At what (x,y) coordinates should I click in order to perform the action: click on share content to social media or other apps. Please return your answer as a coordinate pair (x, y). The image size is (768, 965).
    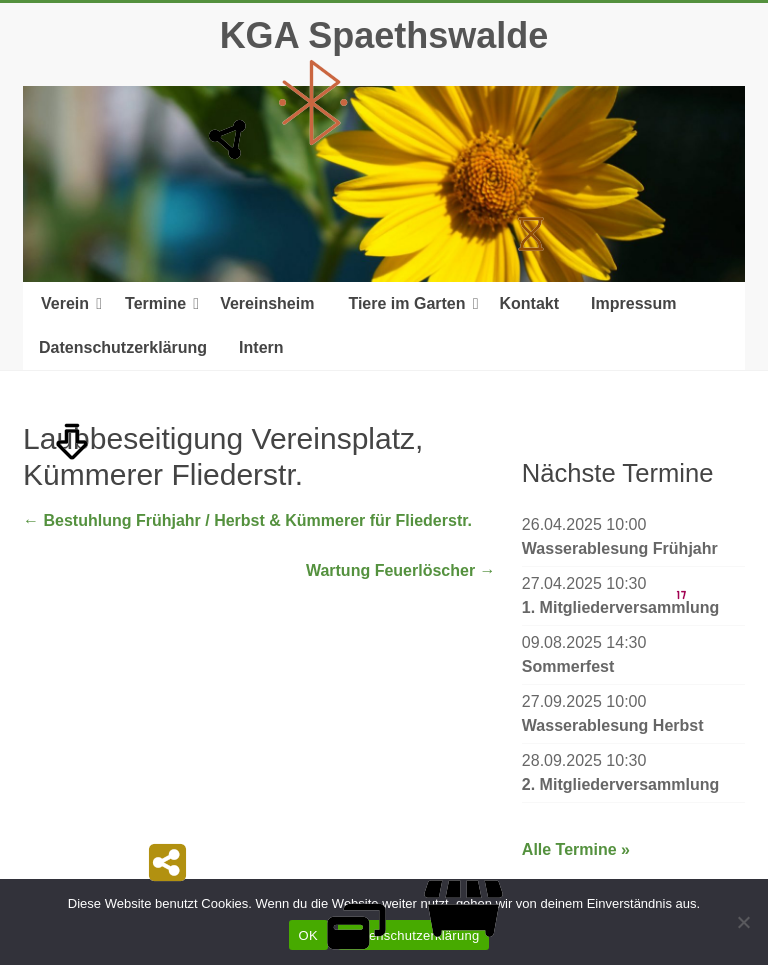
    Looking at the image, I should click on (167, 862).